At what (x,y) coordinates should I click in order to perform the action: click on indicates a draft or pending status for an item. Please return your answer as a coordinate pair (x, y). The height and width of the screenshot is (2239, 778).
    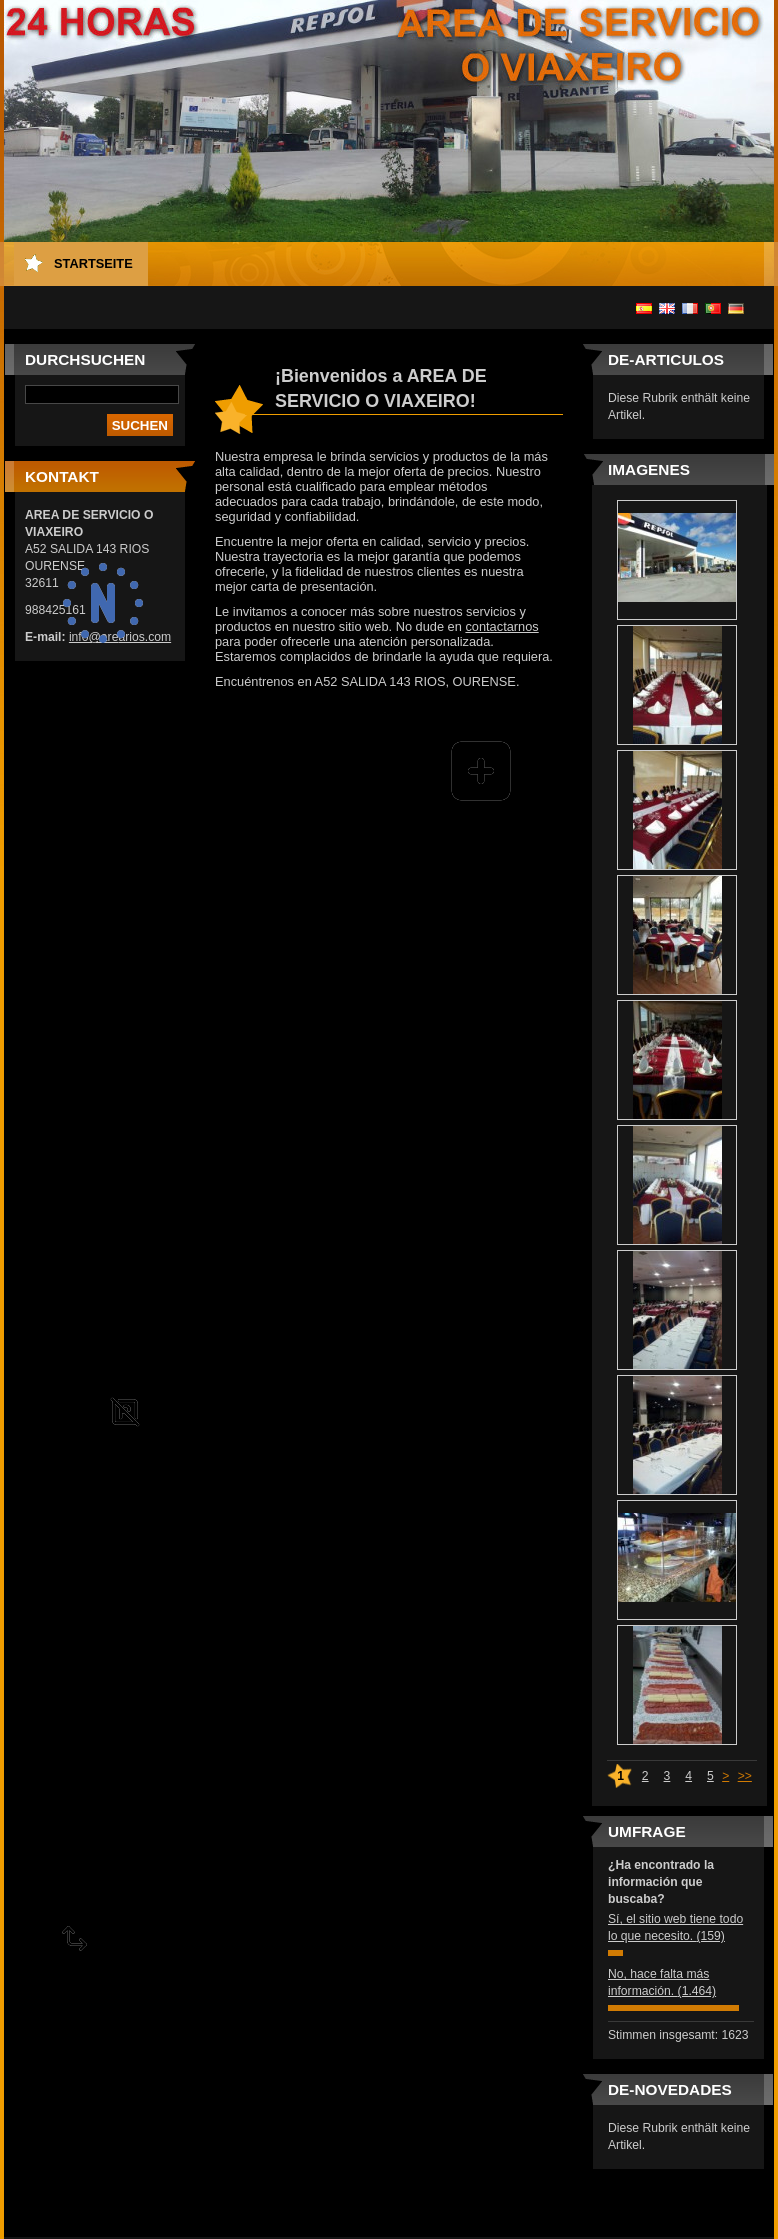
    Looking at the image, I should click on (103, 603).